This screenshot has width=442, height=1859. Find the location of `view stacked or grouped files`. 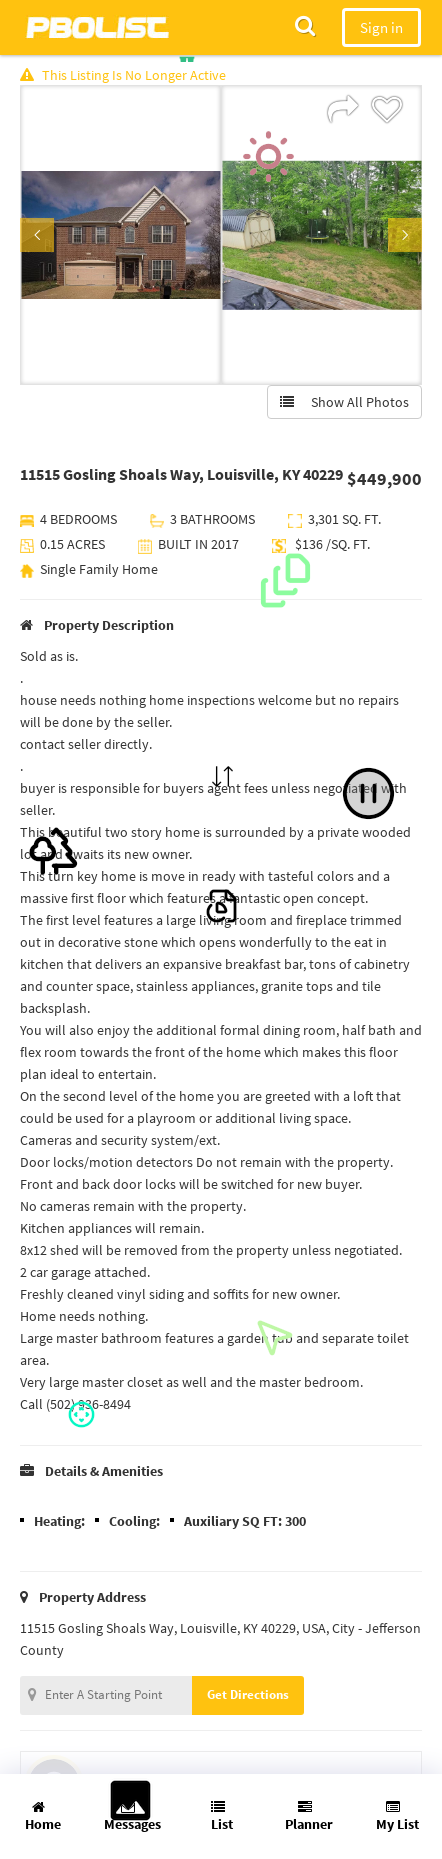

view stacked or grouped files is located at coordinates (285, 580).